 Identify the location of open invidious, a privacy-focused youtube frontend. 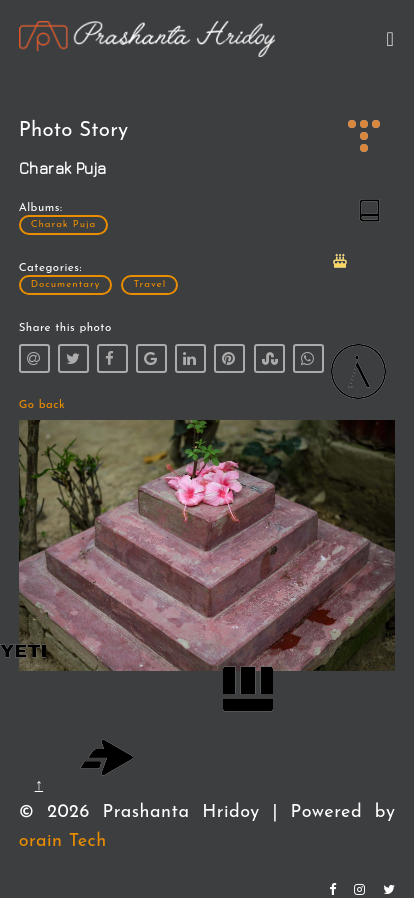
(358, 371).